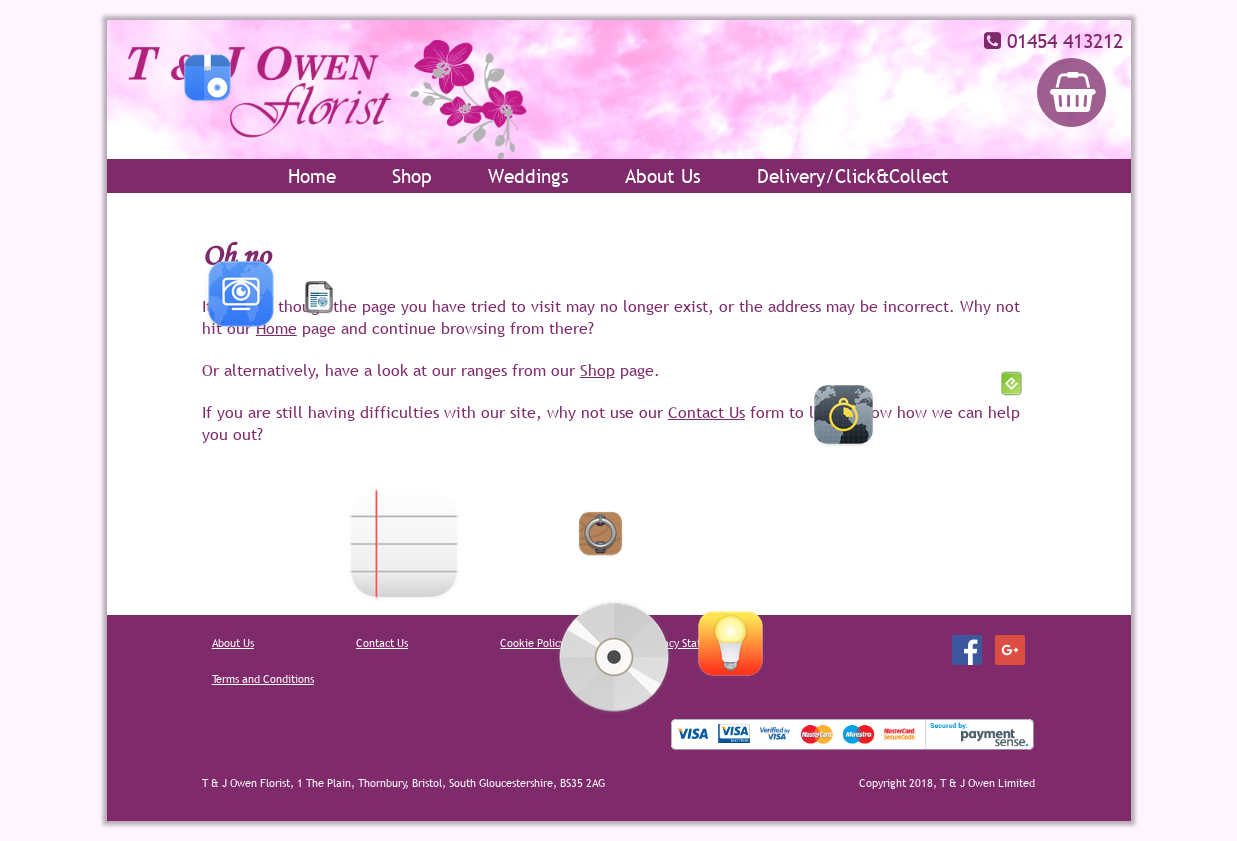  Describe the element at coordinates (1011, 383) in the screenshot. I see `an epub ebook file` at that location.